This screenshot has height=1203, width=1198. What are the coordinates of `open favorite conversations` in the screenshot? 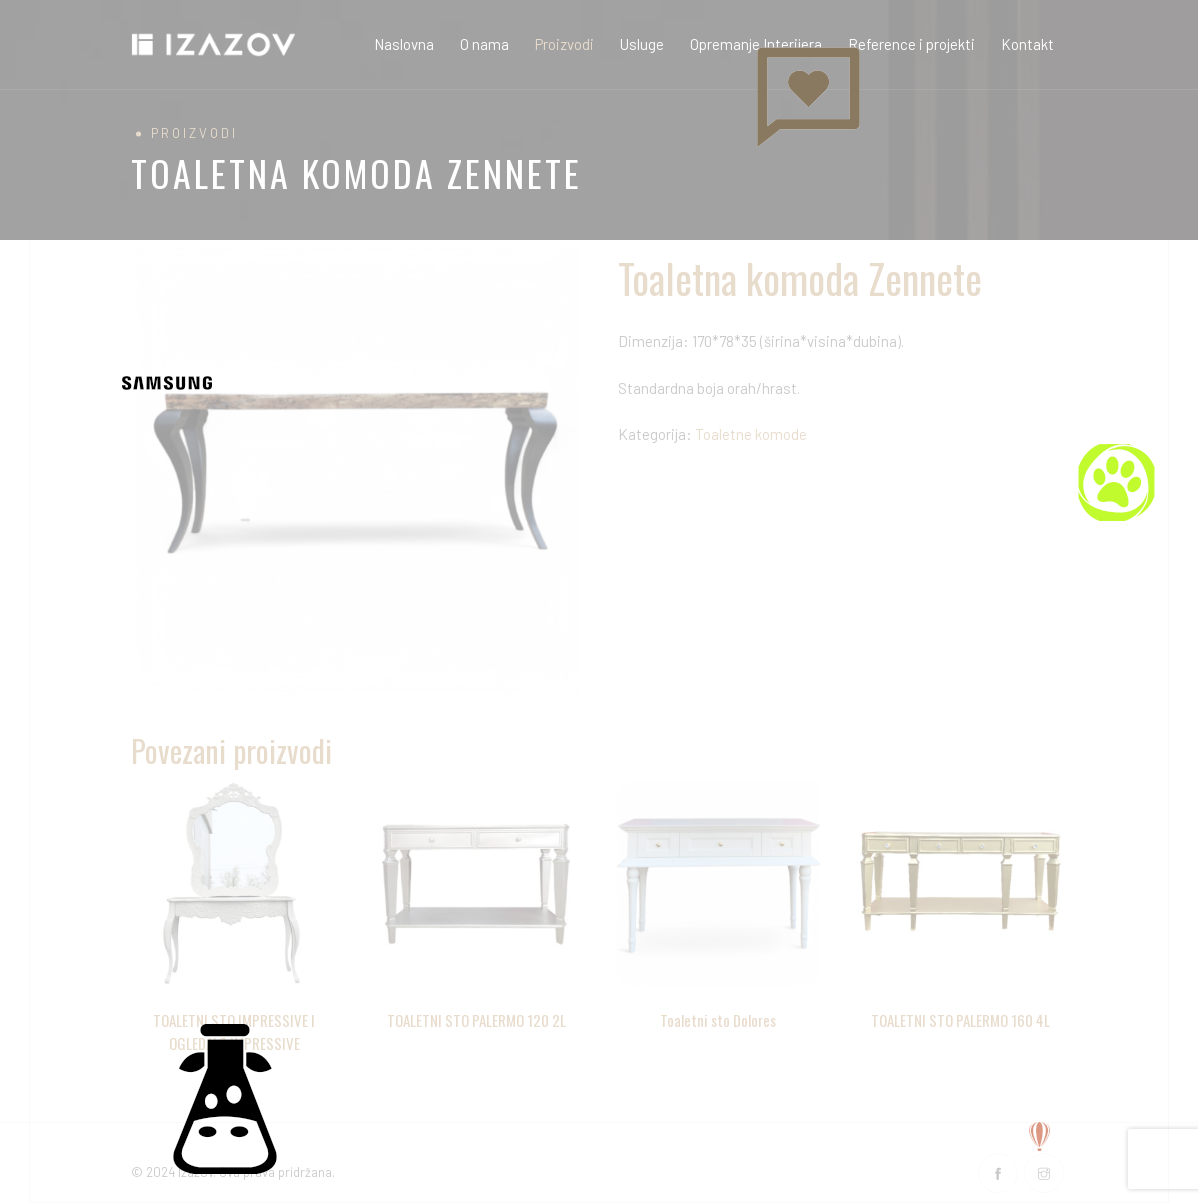 It's located at (808, 93).